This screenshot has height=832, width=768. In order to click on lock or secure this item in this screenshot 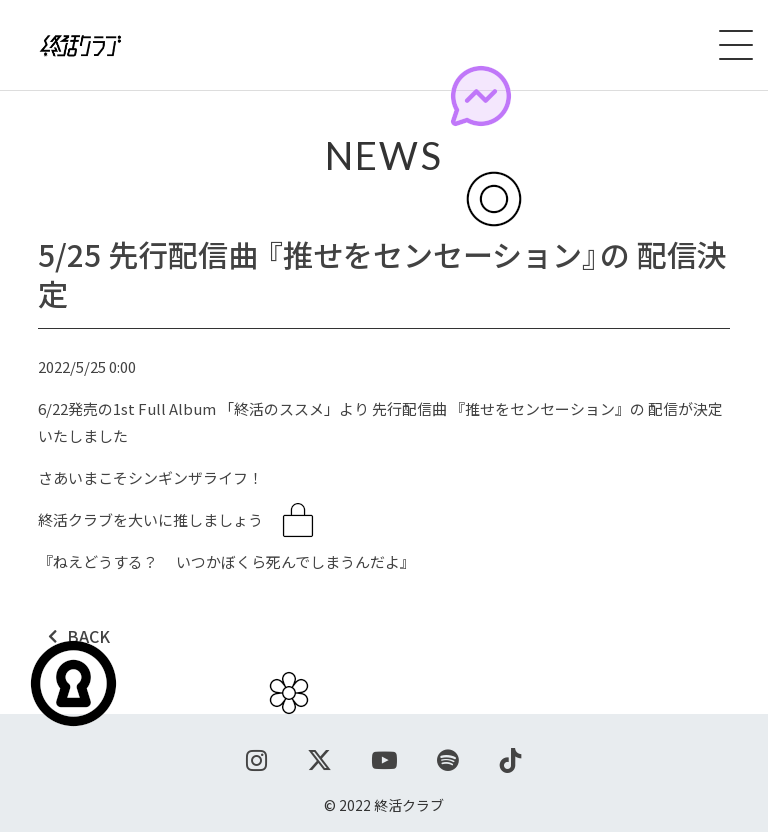, I will do `click(298, 522)`.